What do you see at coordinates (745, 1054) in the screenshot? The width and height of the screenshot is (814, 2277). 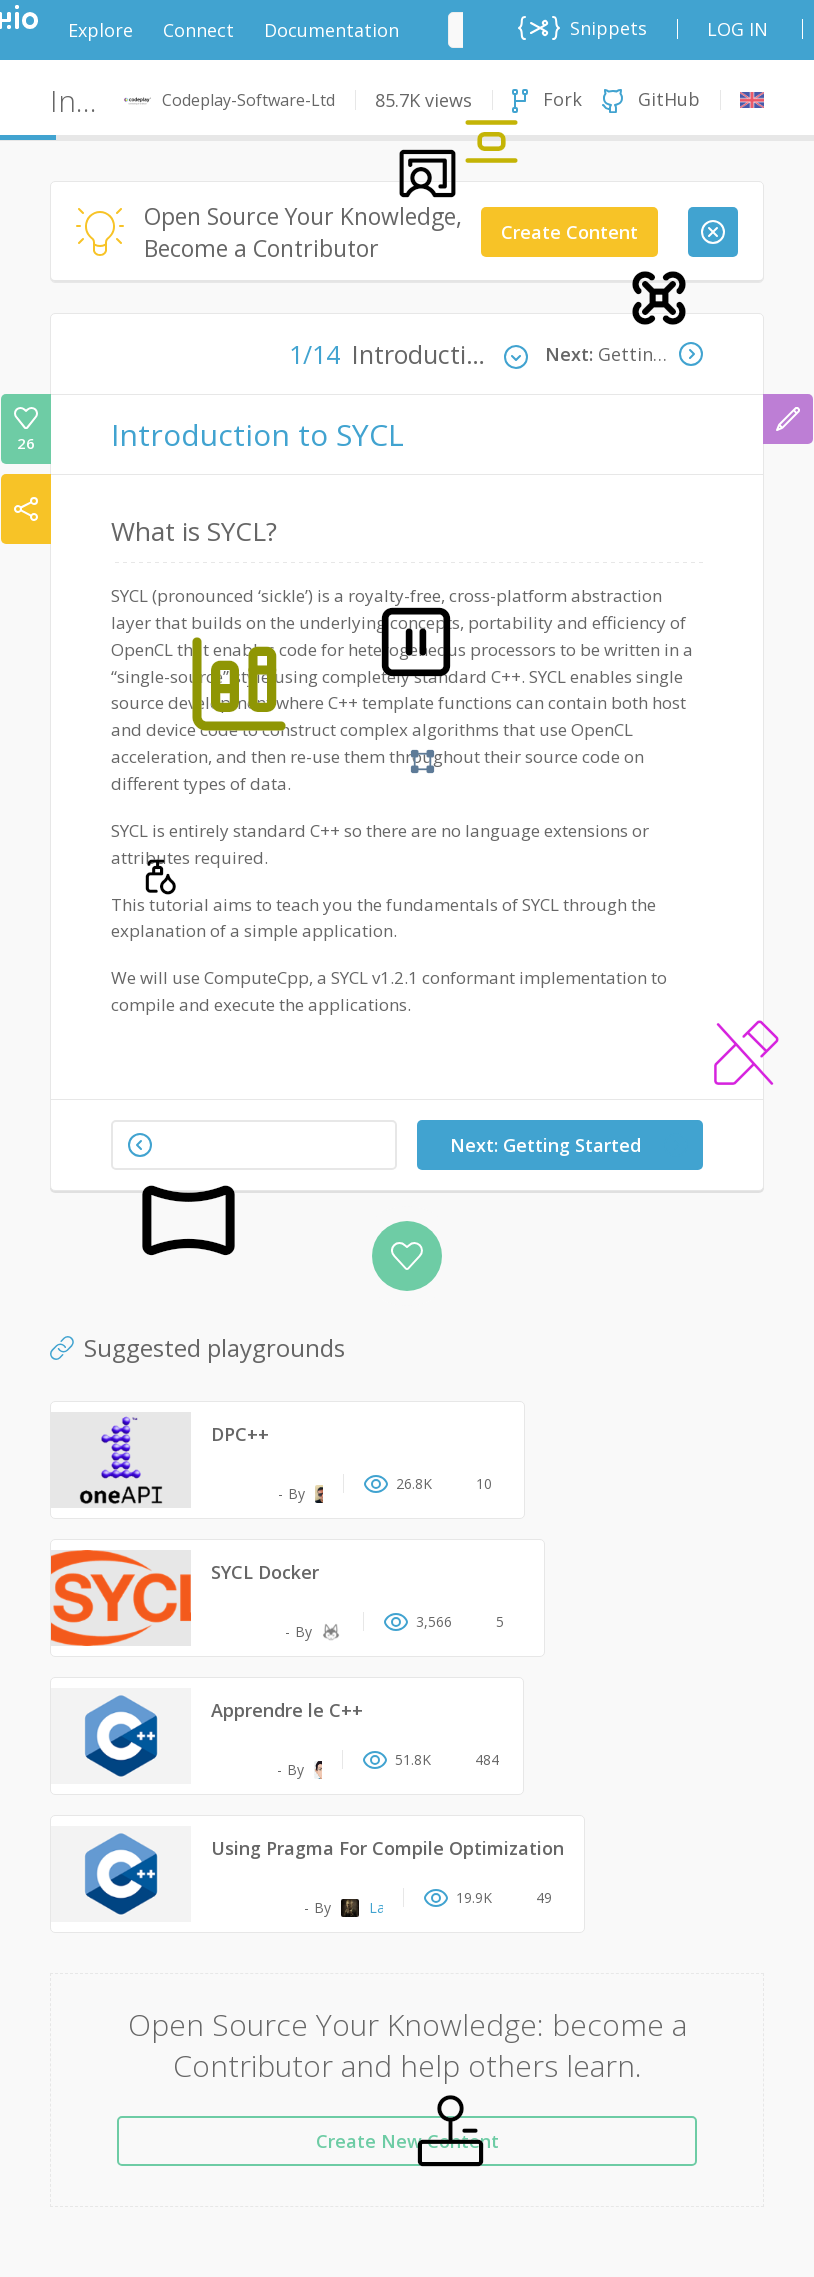 I see `editing is disabled` at bounding box center [745, 1054].